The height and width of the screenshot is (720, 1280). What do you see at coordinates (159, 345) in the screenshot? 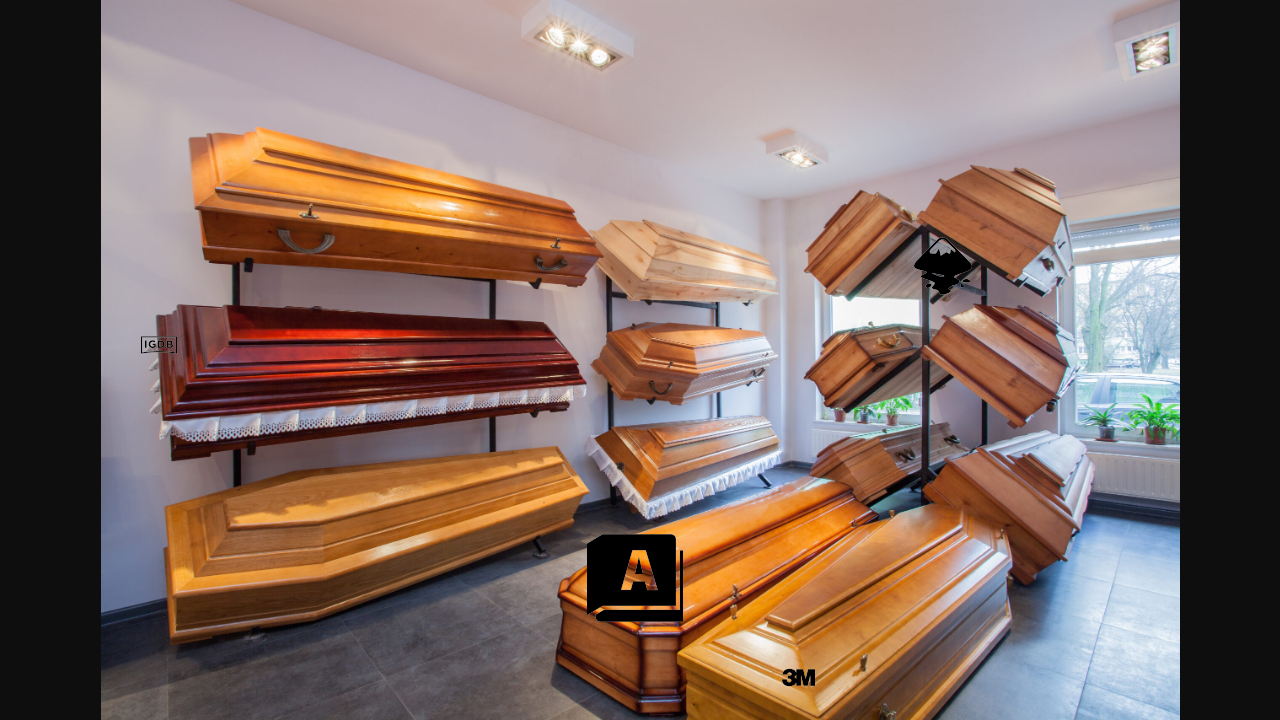
I see `visit IGDB (Internet Game Database) website` at bounding box center [159, 345].